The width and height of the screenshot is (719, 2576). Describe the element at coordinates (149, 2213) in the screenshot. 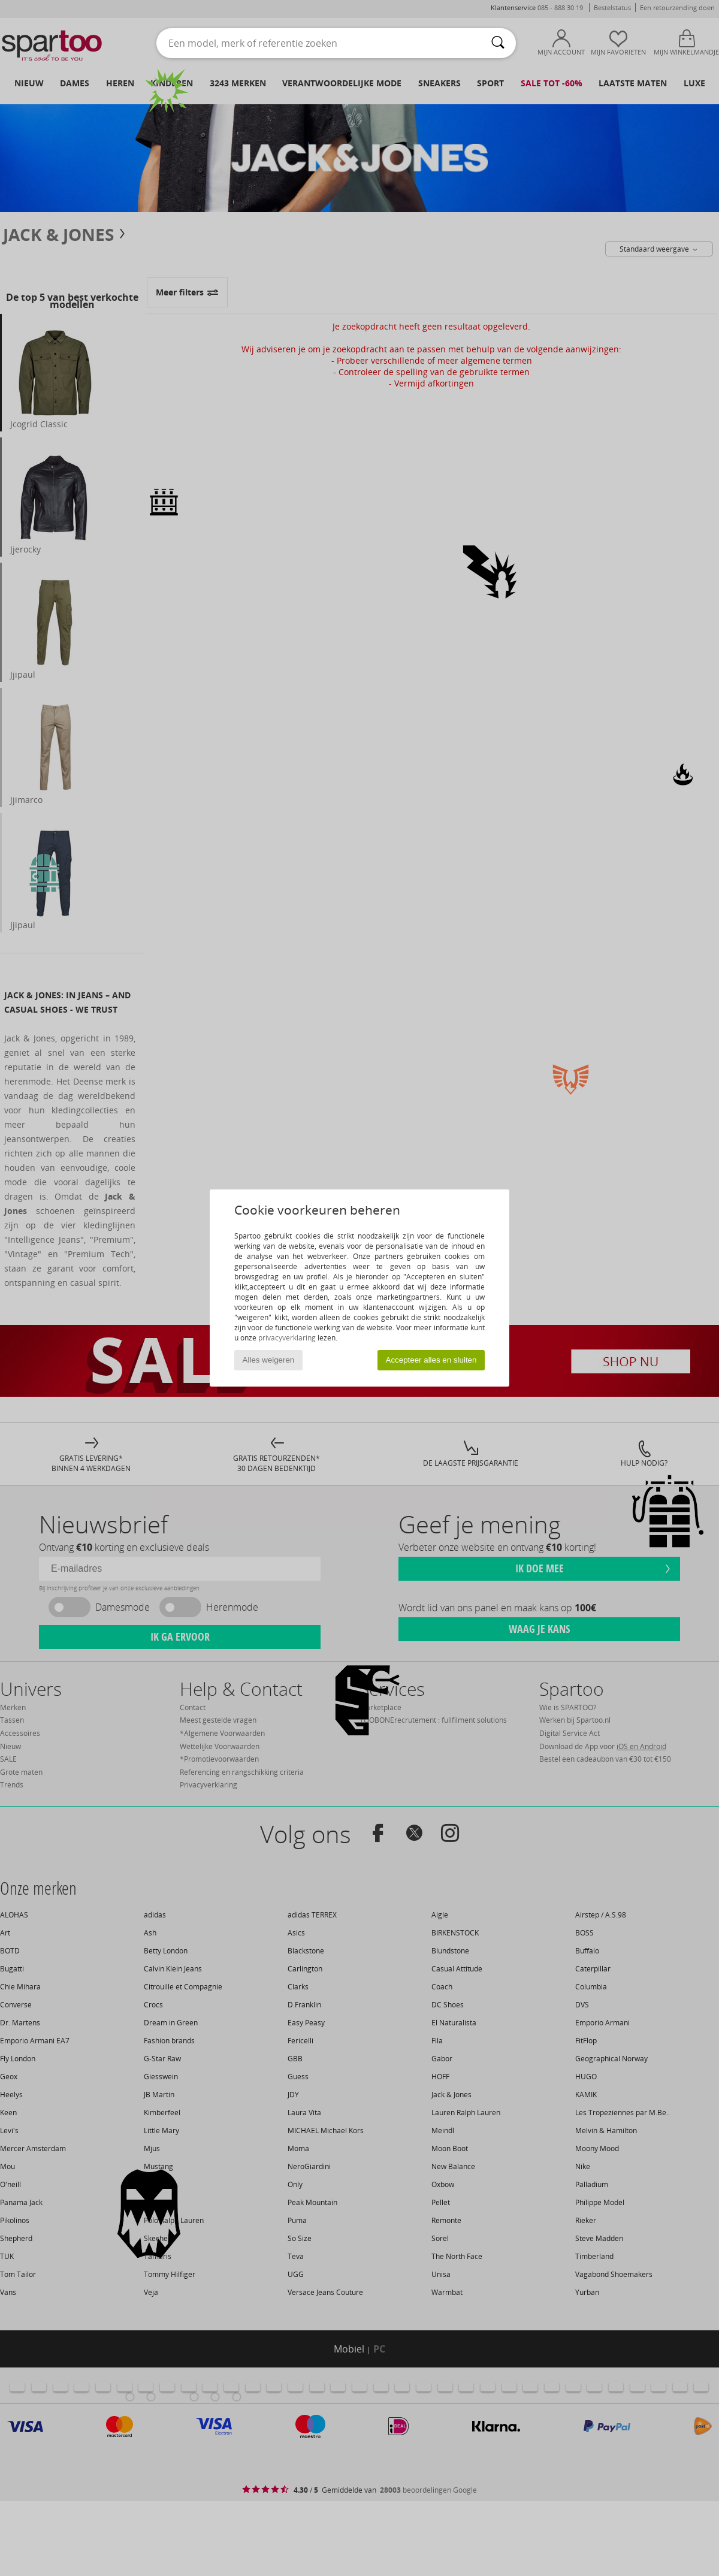

I see `select a trap or hazard in a game interface` at that location.